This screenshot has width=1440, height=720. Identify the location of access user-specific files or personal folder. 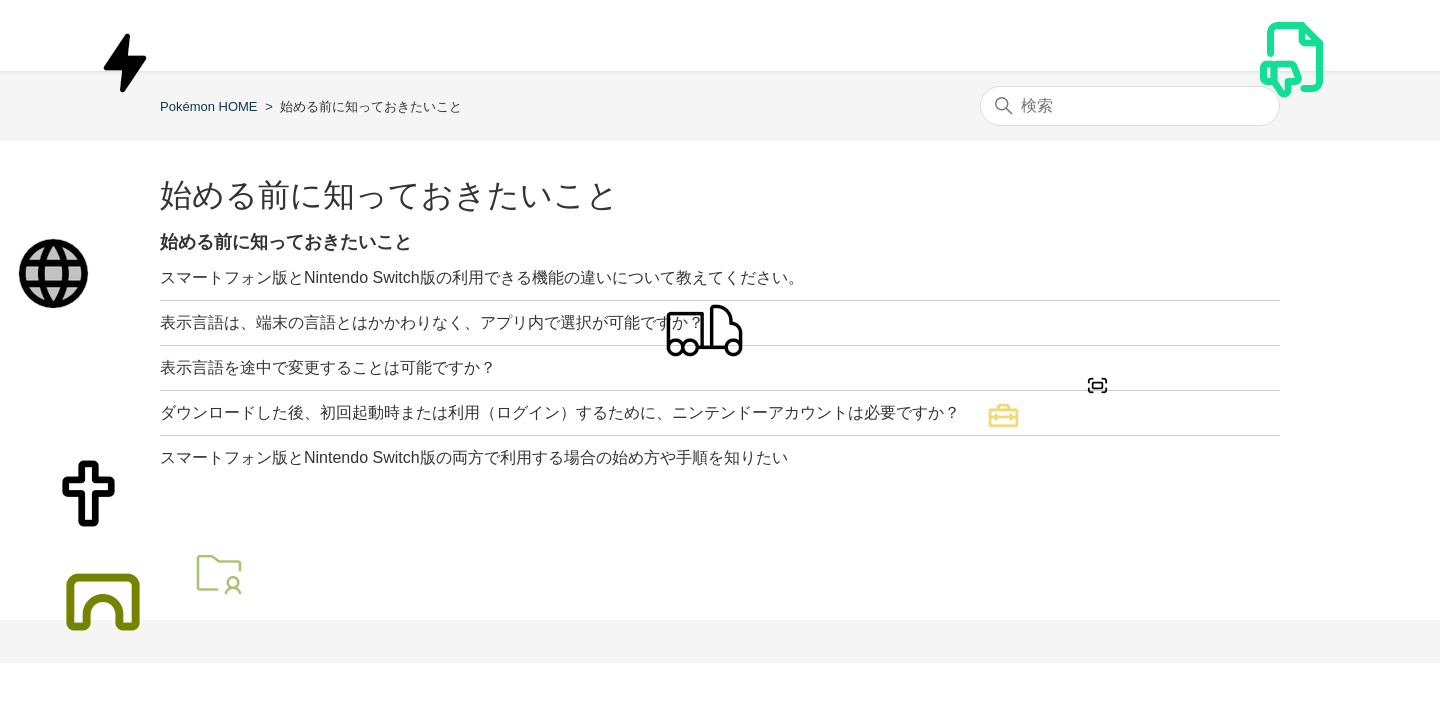
(219, 572).